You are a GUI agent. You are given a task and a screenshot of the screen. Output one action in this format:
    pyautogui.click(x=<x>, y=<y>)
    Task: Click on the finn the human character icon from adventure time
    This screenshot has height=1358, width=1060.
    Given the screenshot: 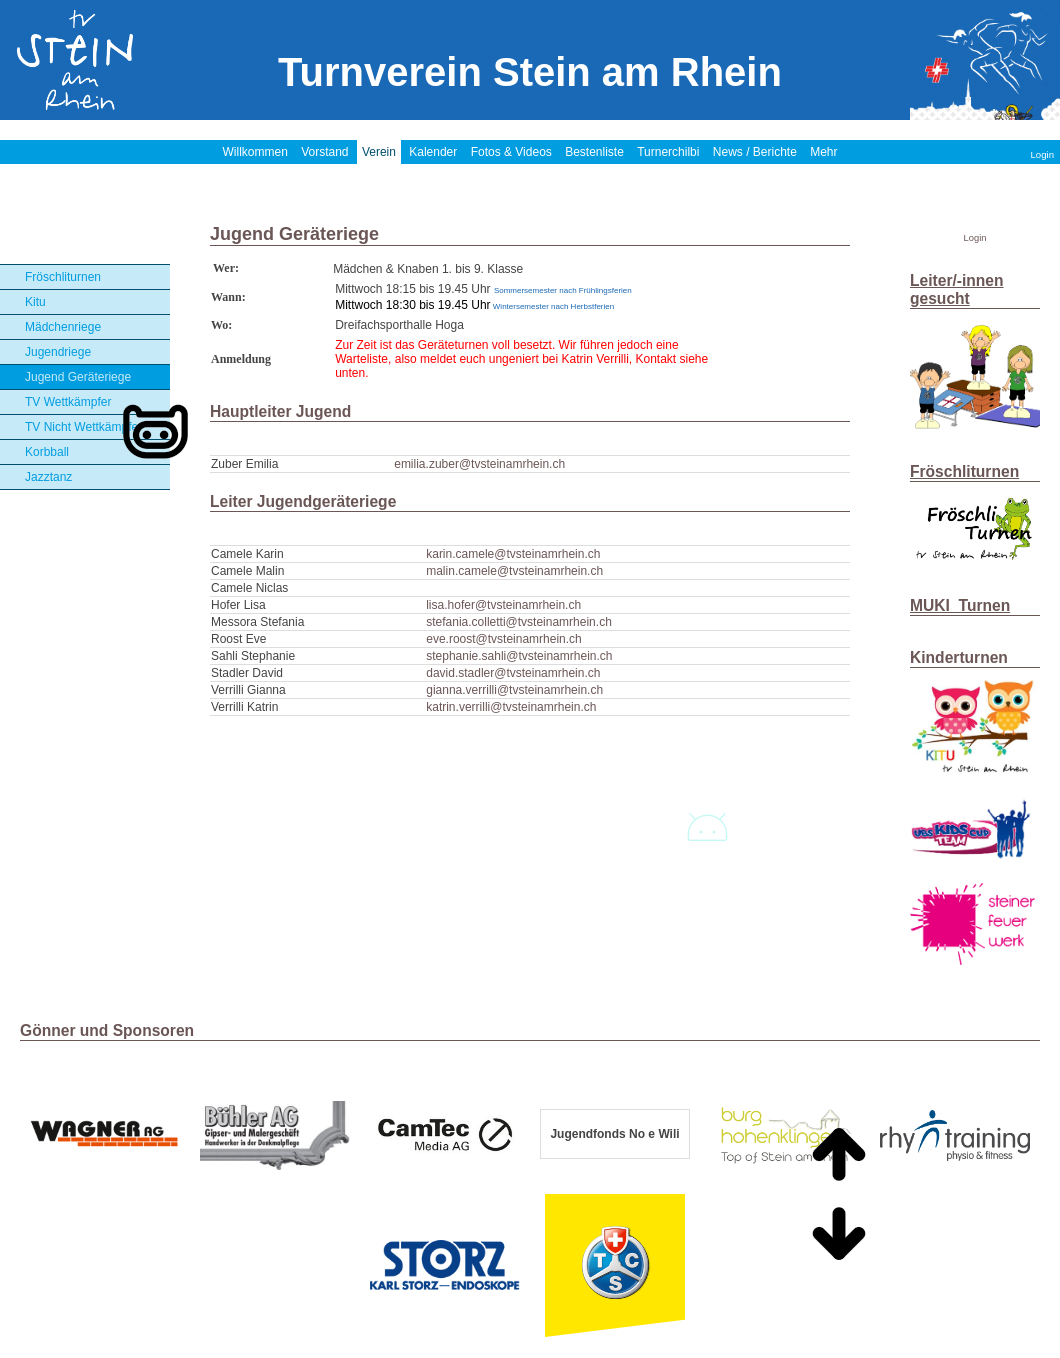 What is the action you would take?
    pyautogui.click(x=155, y=429)
    